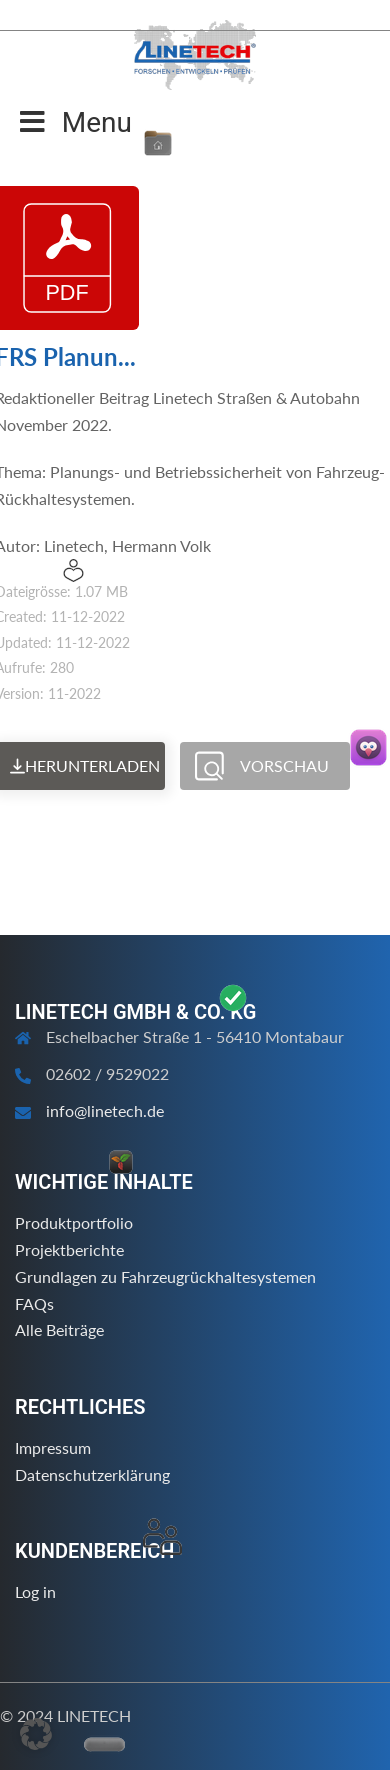  What do you see at coordinates (233, 998) in the screenshot?
I see `indicates a completed or successful action` at bounding box center [233, 998].